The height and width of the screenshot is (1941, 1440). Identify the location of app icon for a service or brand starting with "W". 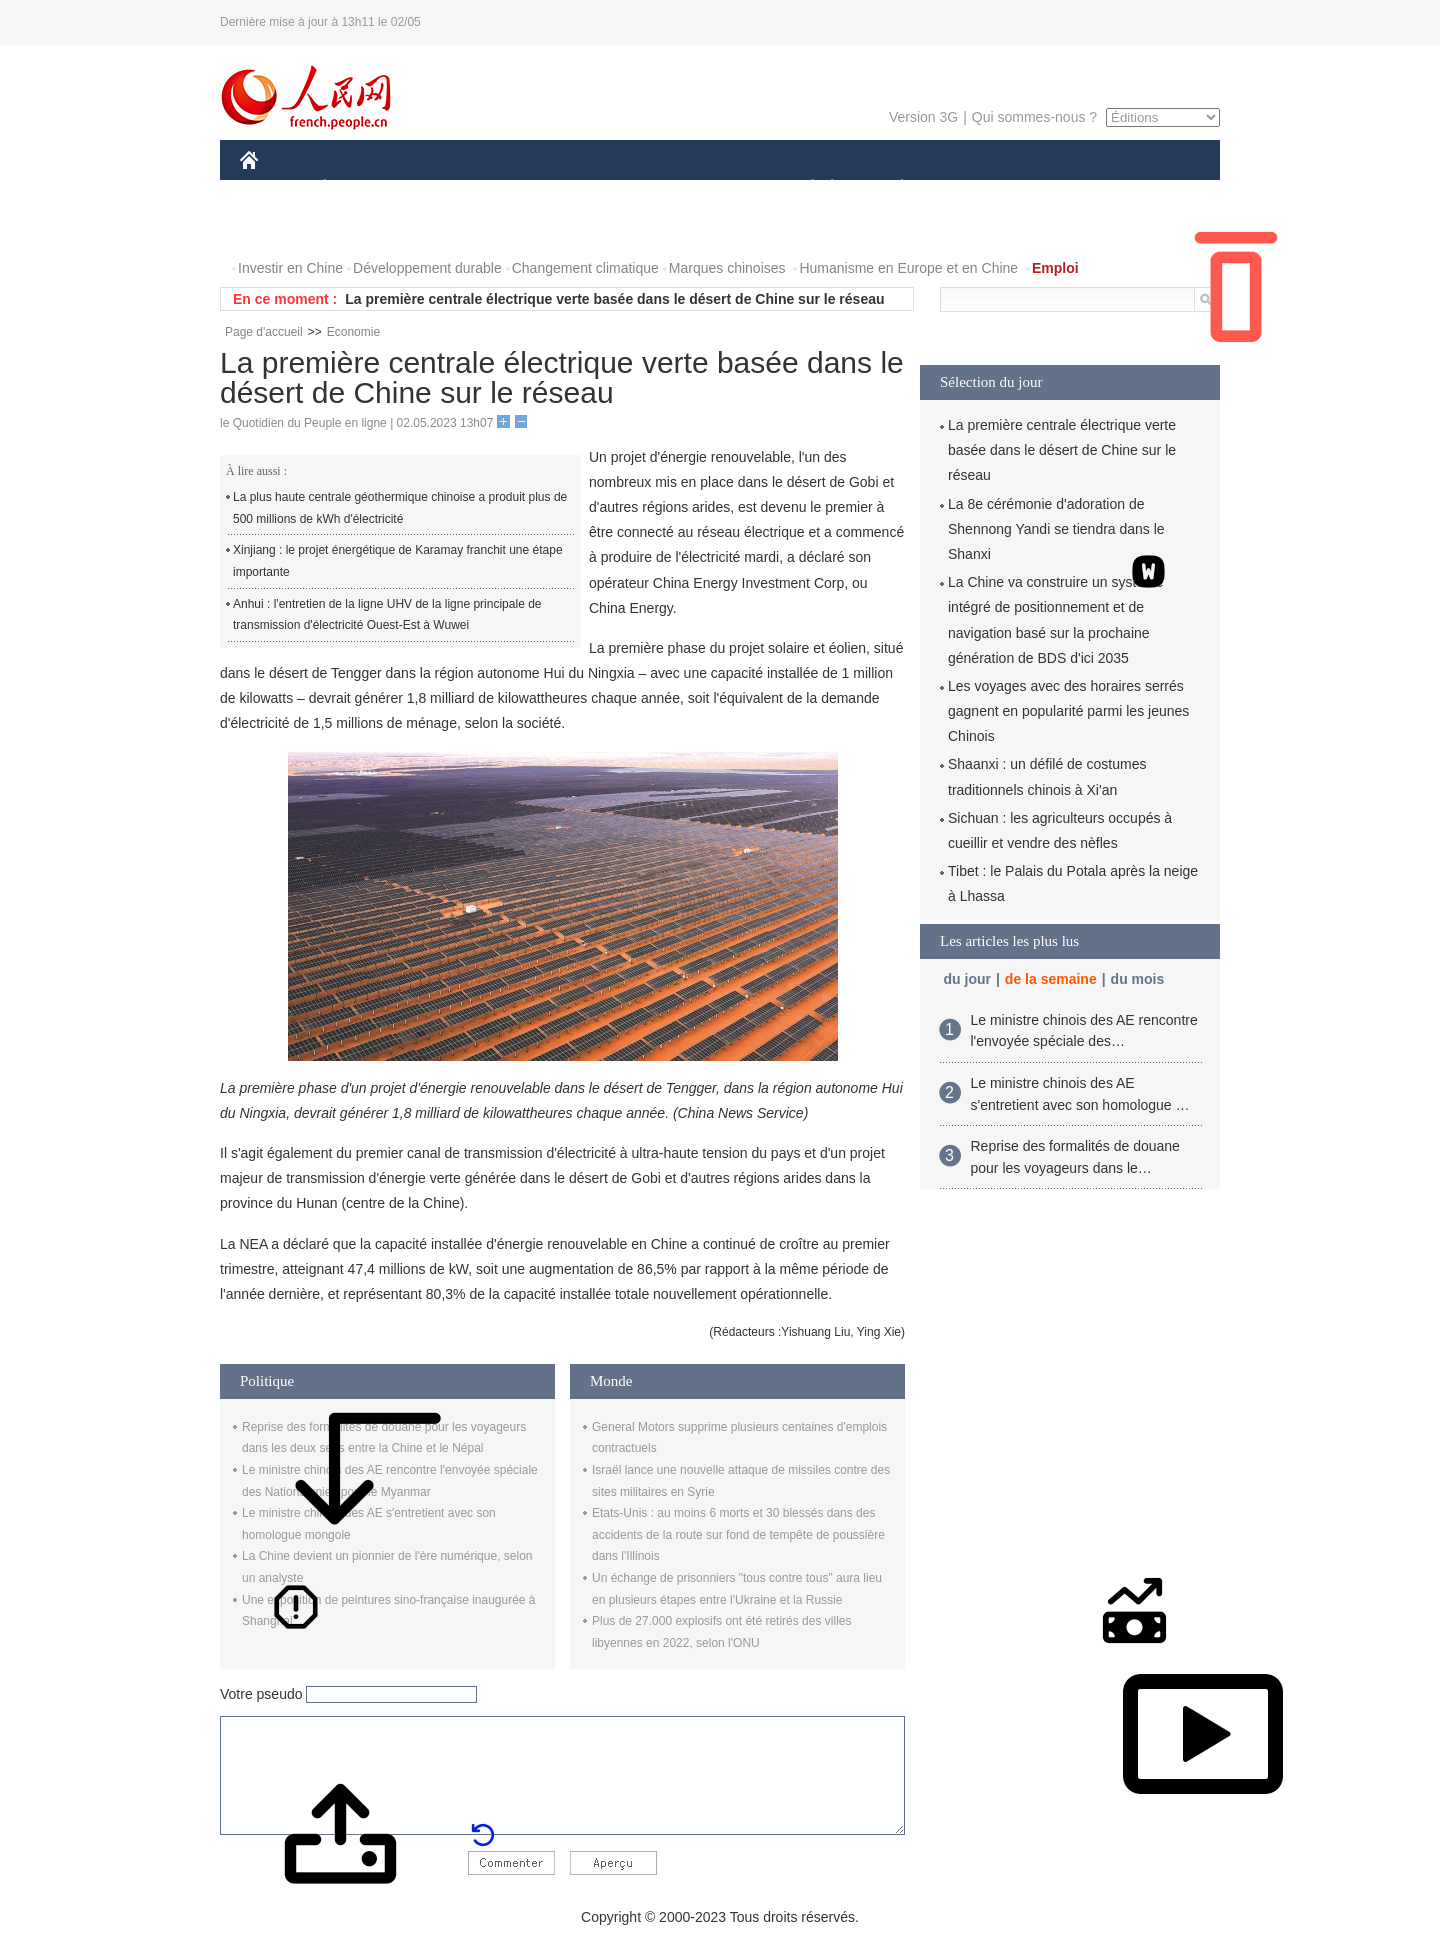
(1148, 571).